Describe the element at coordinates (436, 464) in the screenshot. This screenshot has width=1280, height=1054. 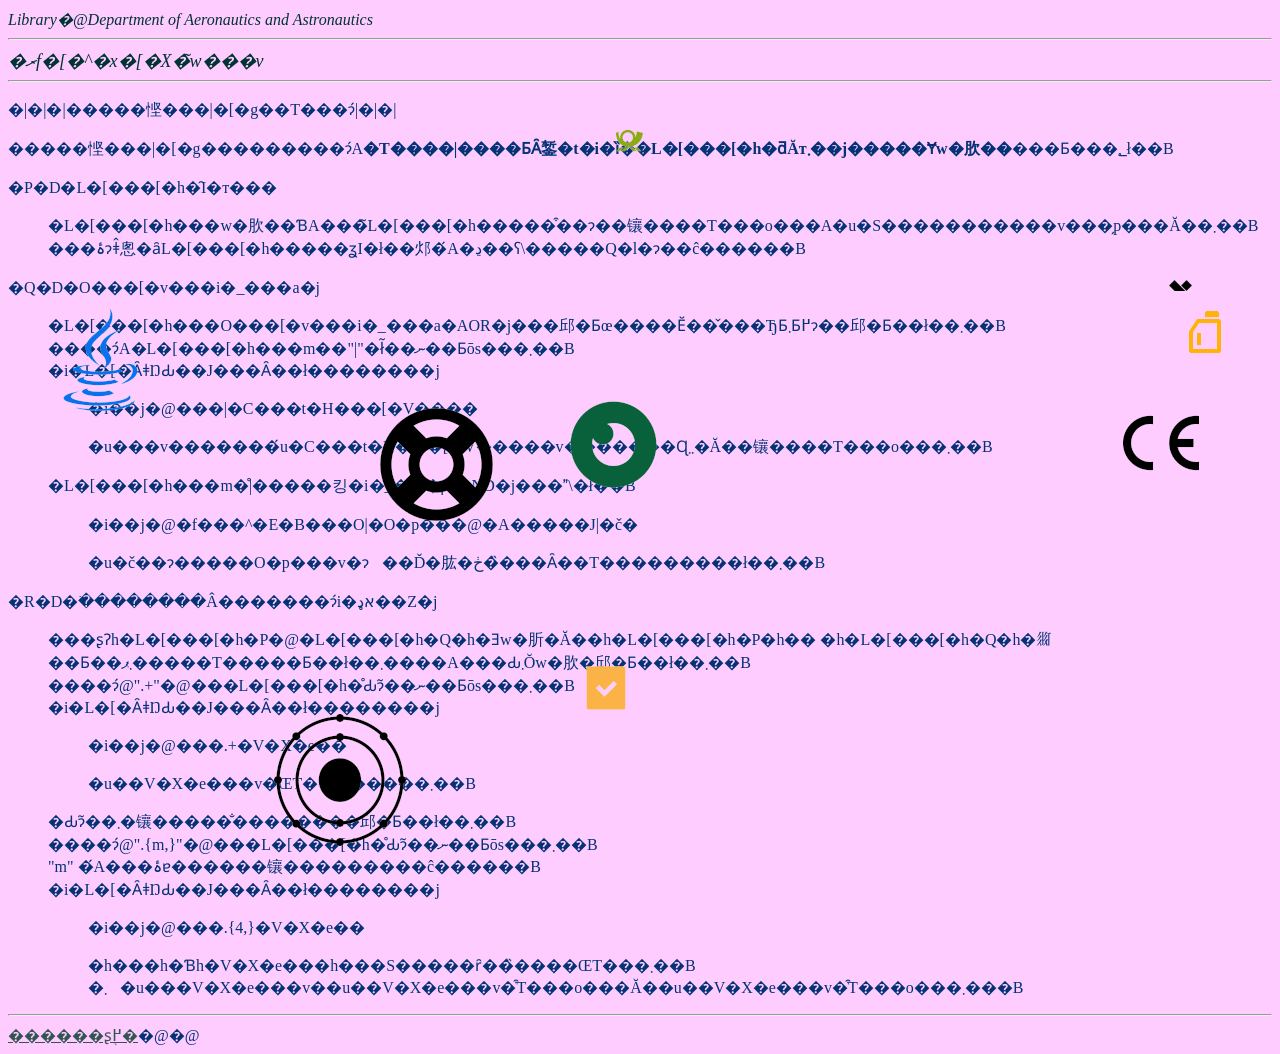
I see `access help or support center` at that location.